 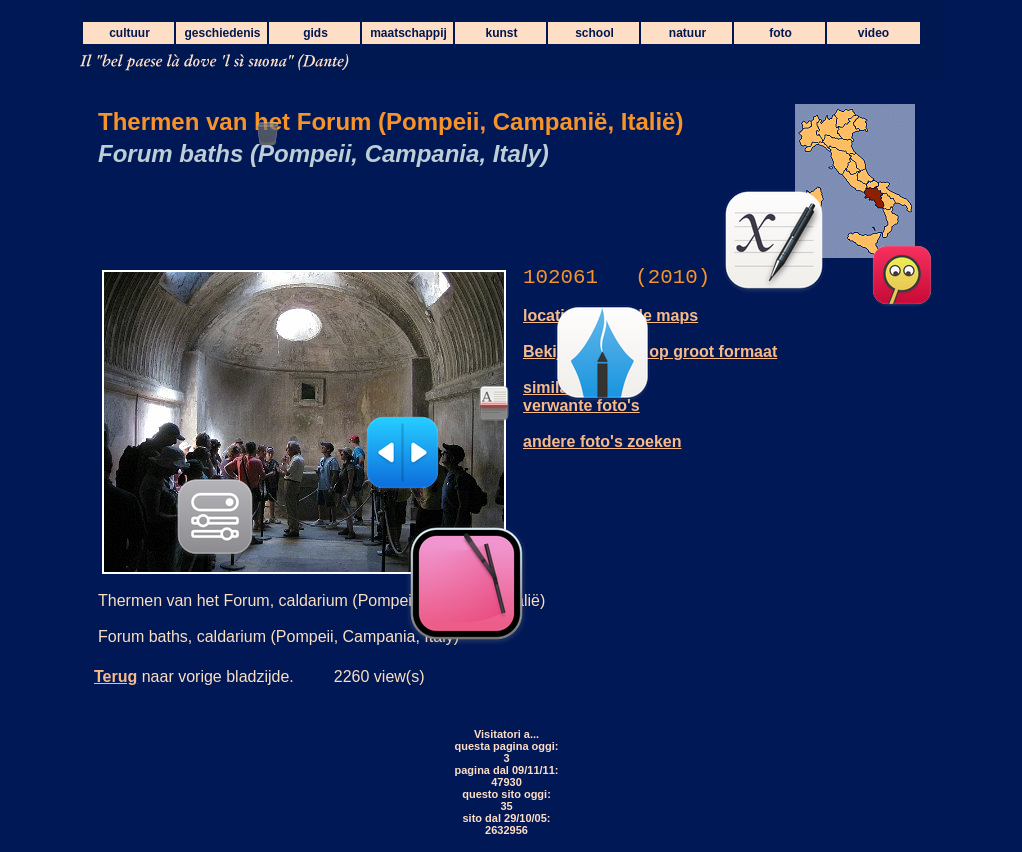 I want to click on xfce panel separator settings, so click(x=402, y=452).